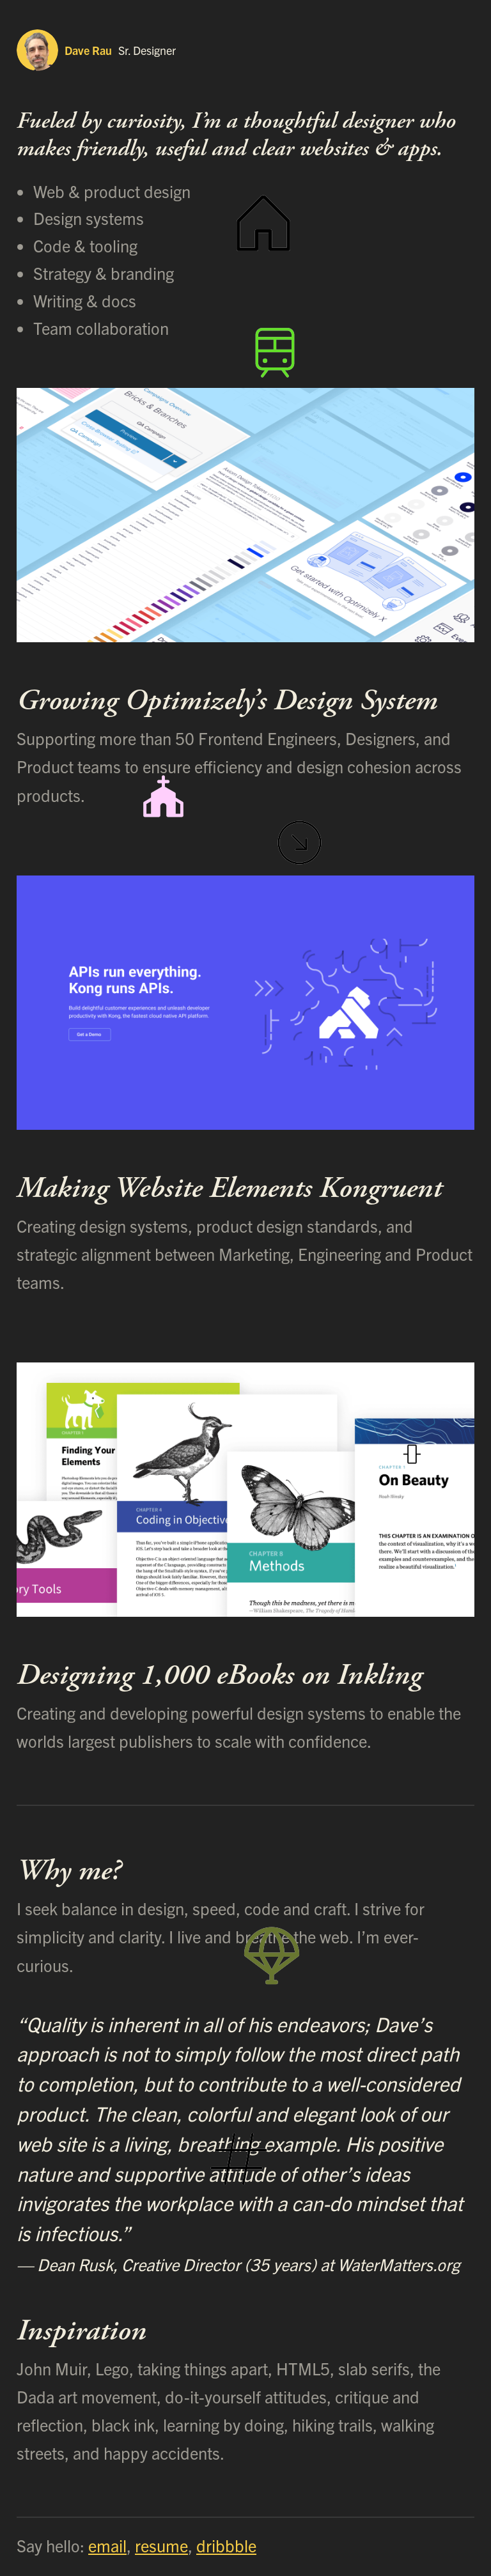  What do you see at coordinates (275, 351) in the screenshot?
I see `access train schedules or rail transit options` at bounding box center [275, 351].